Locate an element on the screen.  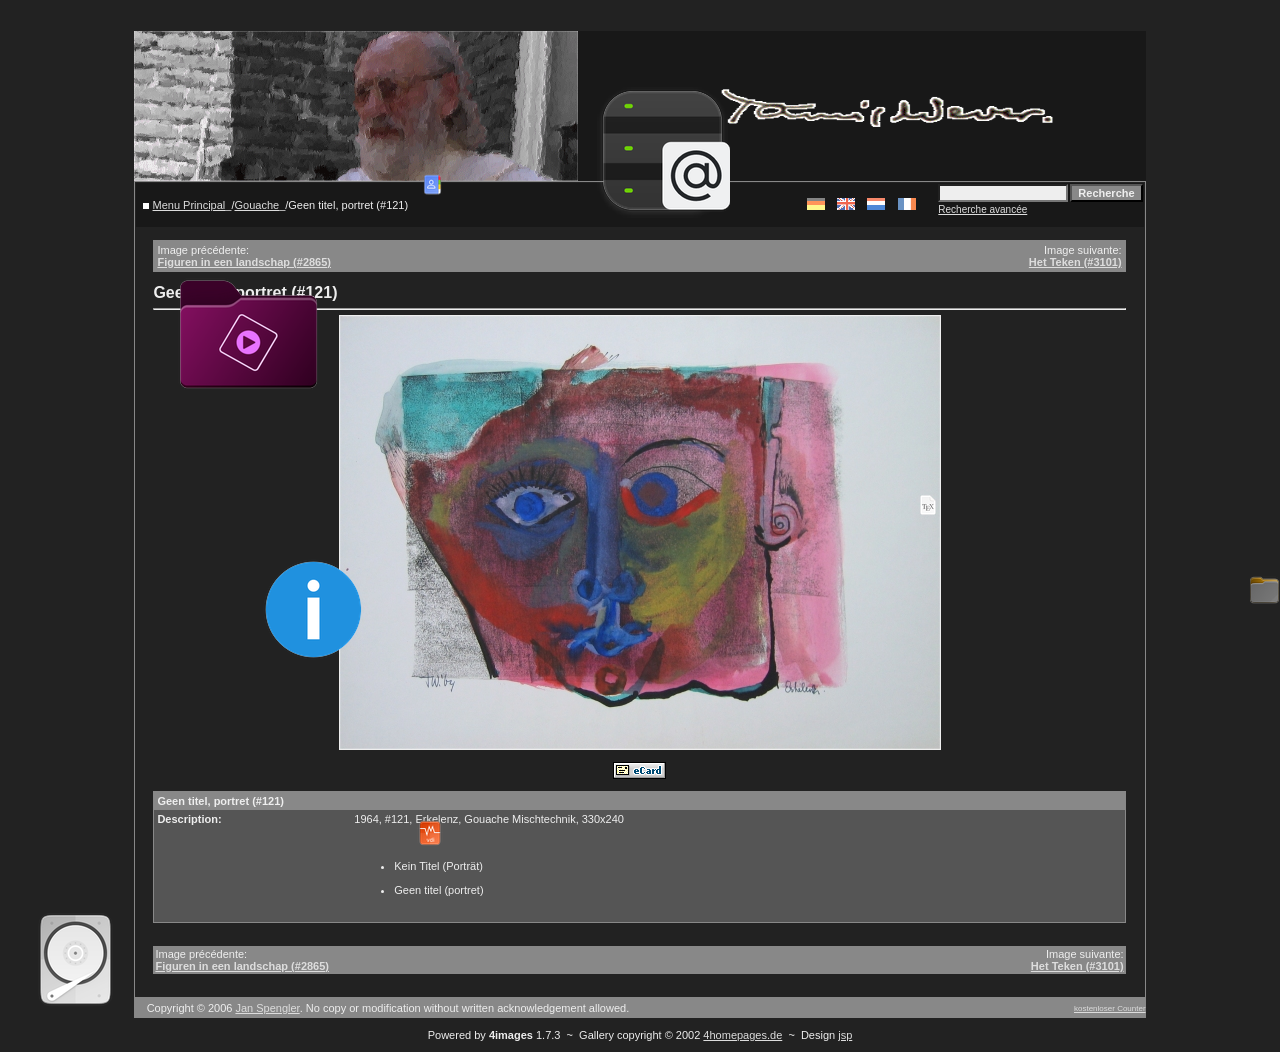
a LaTeX or TeX document file is located at coordinates (928, 505).